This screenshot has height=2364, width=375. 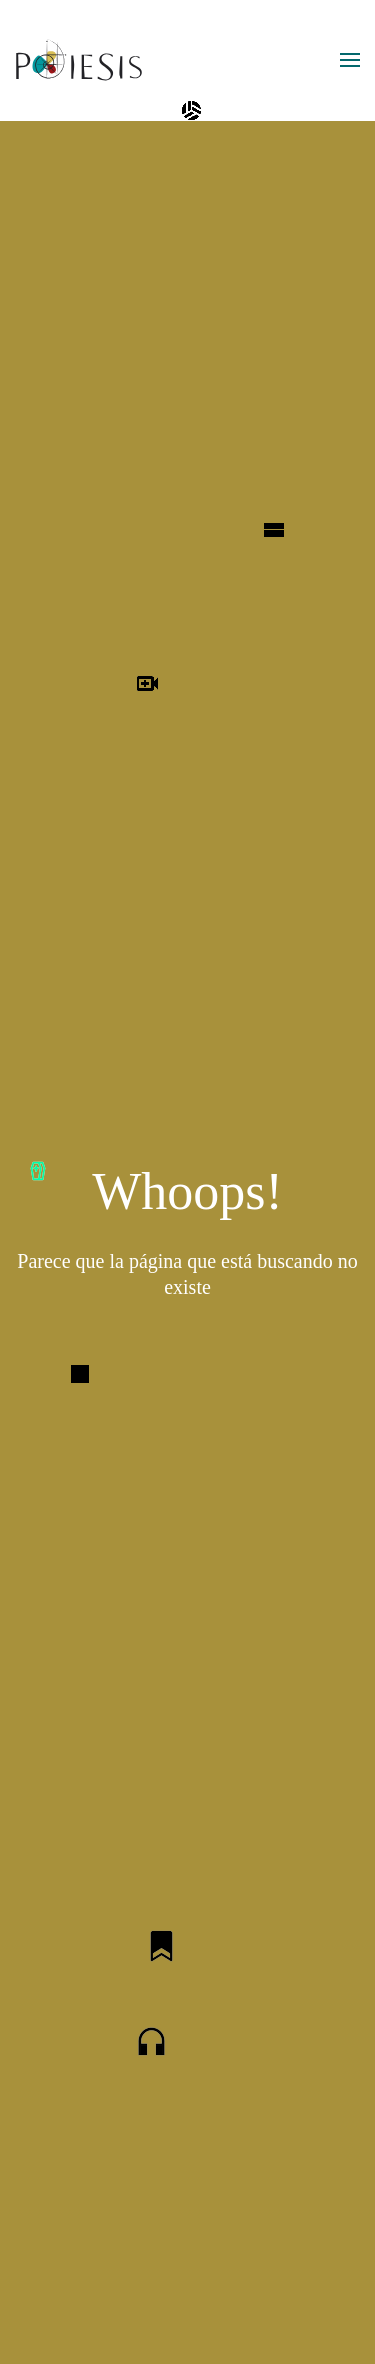 What do you see at coordinates (191, 110) in the screenshot?
I see `access volleyball or sports content` at bounding box center [191, 110].